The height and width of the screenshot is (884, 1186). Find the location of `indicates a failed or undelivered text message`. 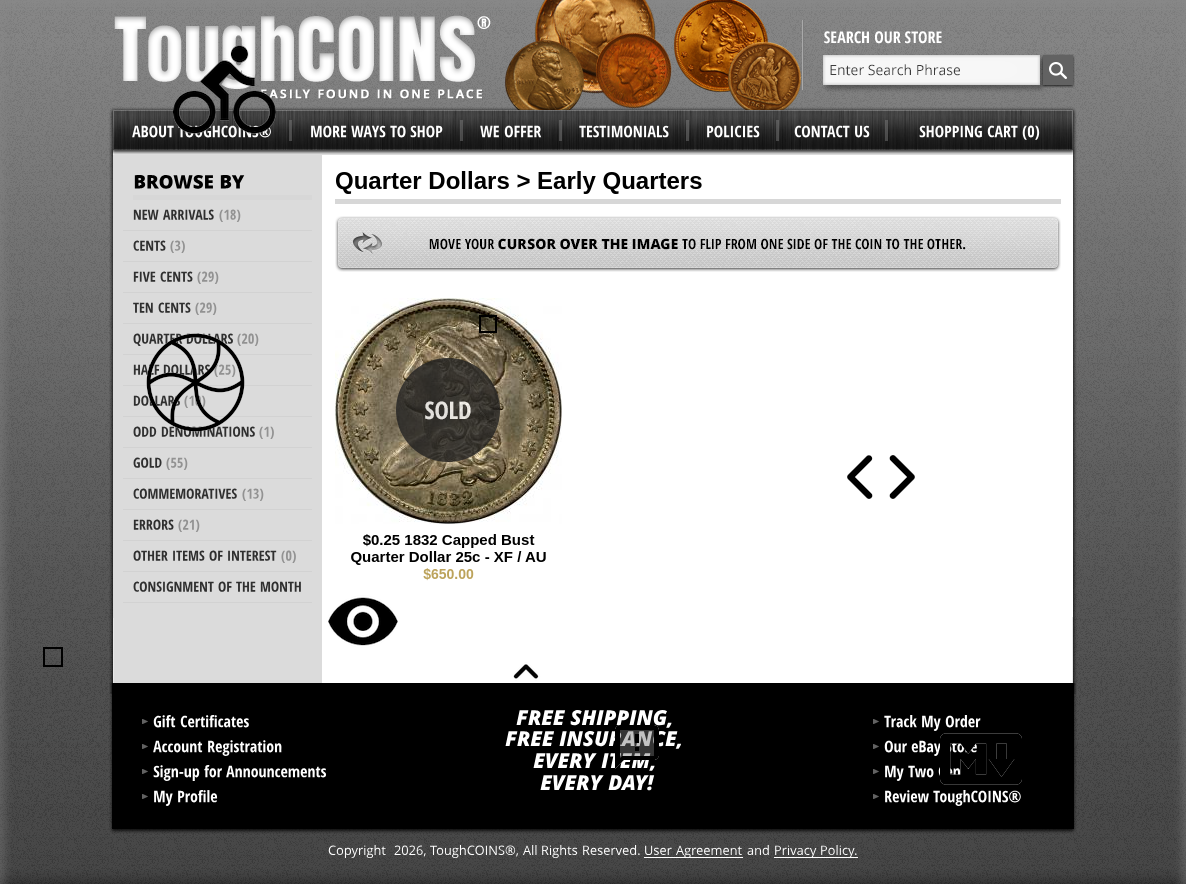

indicates a failed or undelivered text message is located at coordinates (637, 747).